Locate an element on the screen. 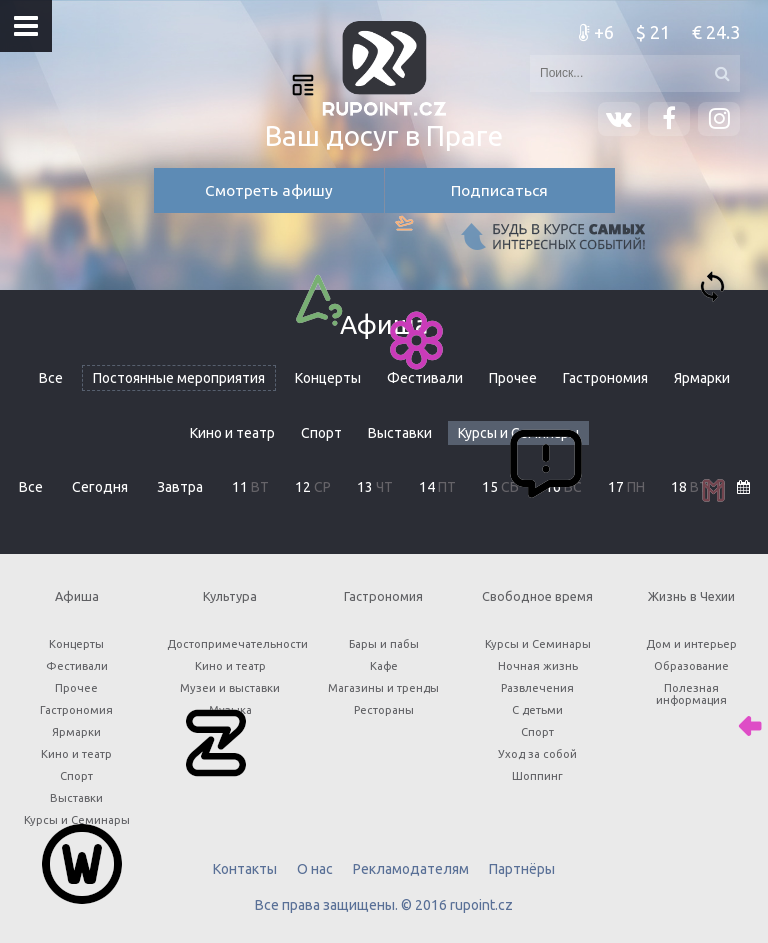 The width and height of the screenshot is (768, 943). get directions help or navigation assistance is located at coordinates (318, 299).